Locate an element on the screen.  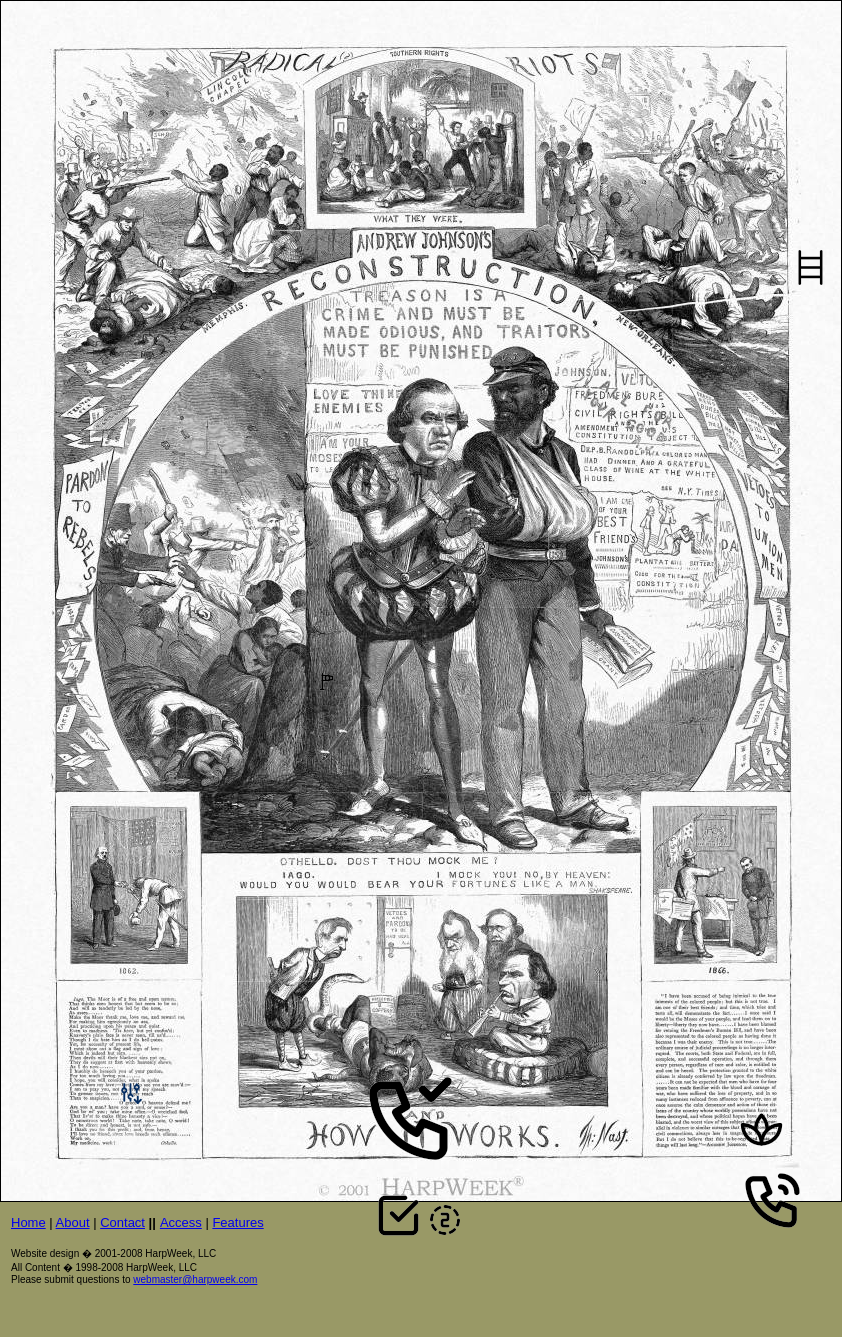
make a phone call is located at coordinates (772, 1200).